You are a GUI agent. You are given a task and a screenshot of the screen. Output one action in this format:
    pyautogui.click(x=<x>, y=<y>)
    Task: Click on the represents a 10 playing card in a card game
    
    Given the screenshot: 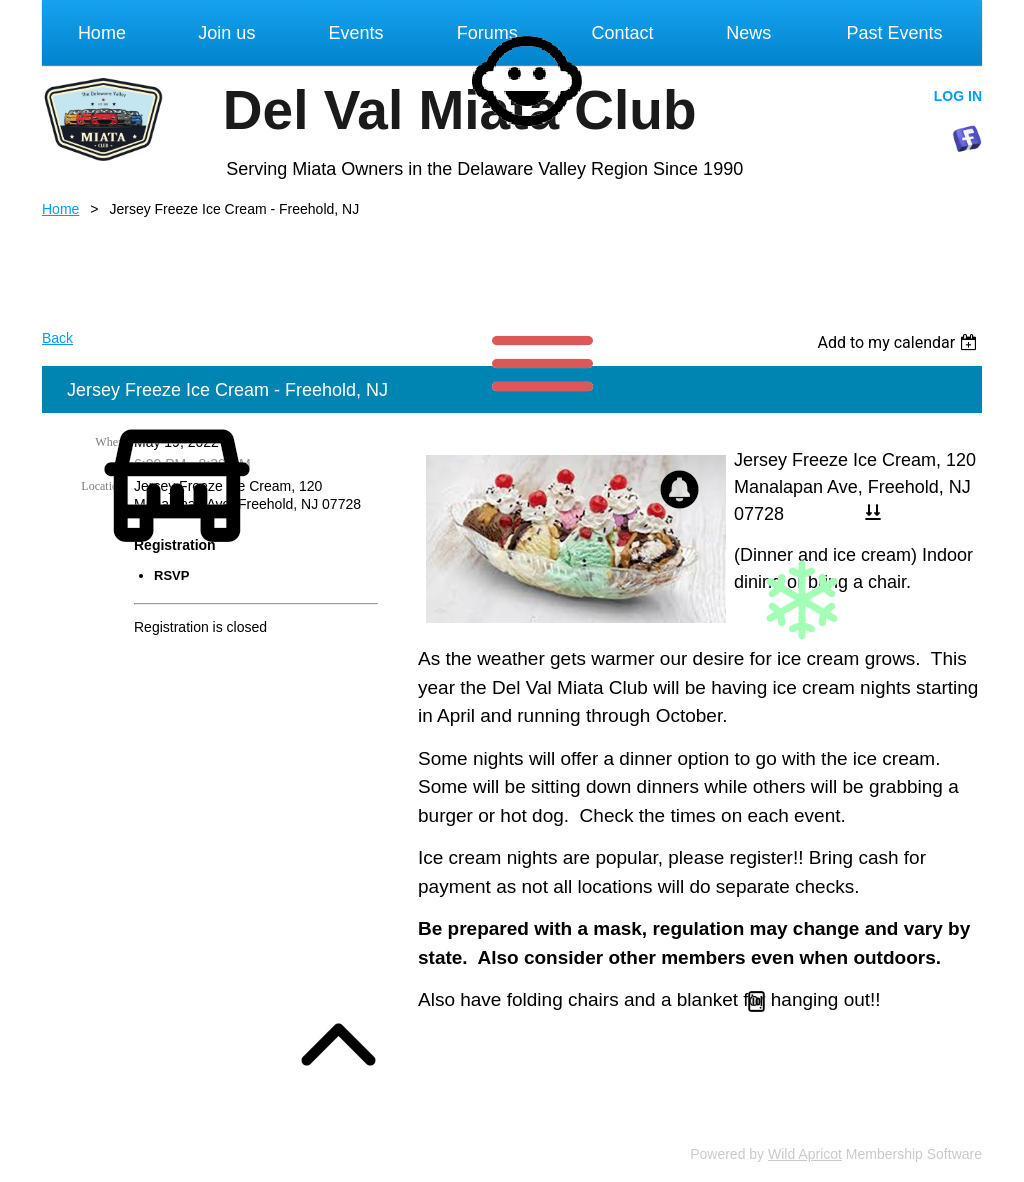 What is the action you would take?
    pyautogui.click(x=756, y=1001)
    